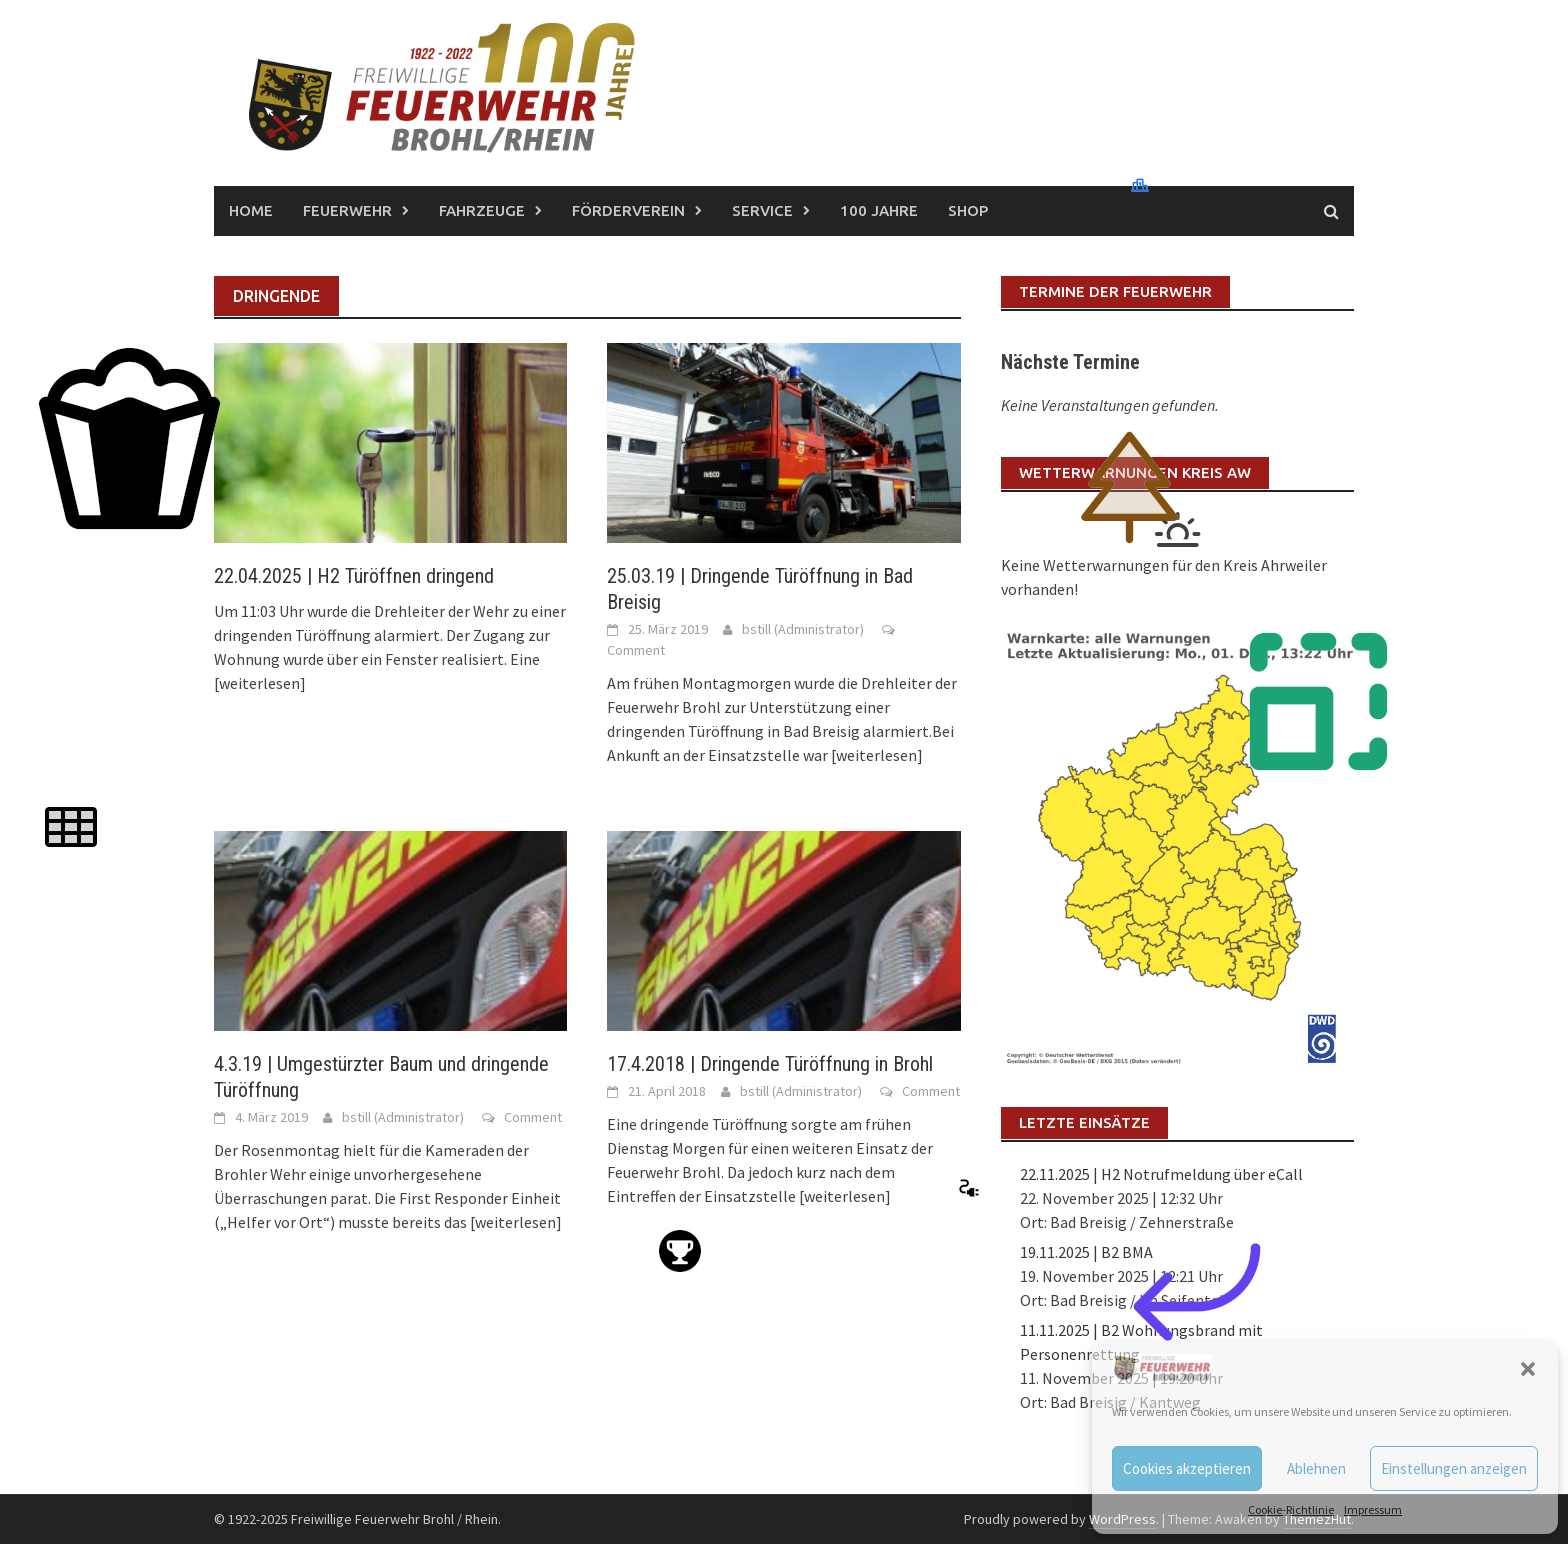  Describe the element at coordinates (1318, 701) in the screenshot. I see `resize an element or window` at that location.